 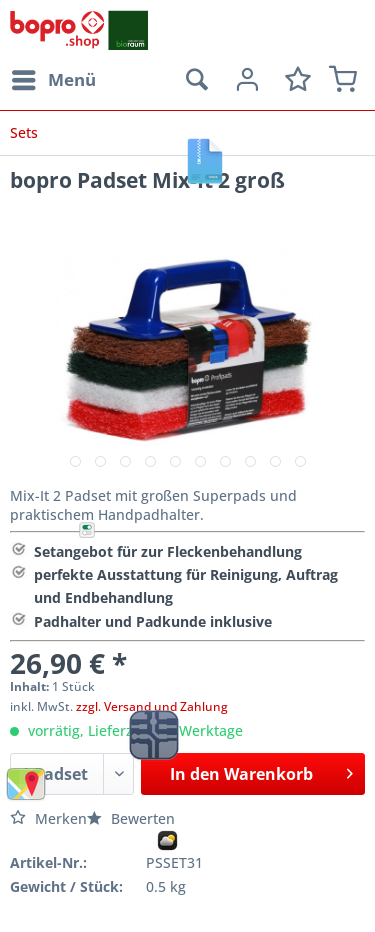 What do you see at coordinates (167, 840) in the screenshot?
I see `open the weather app` at bounding box center [167, 840].